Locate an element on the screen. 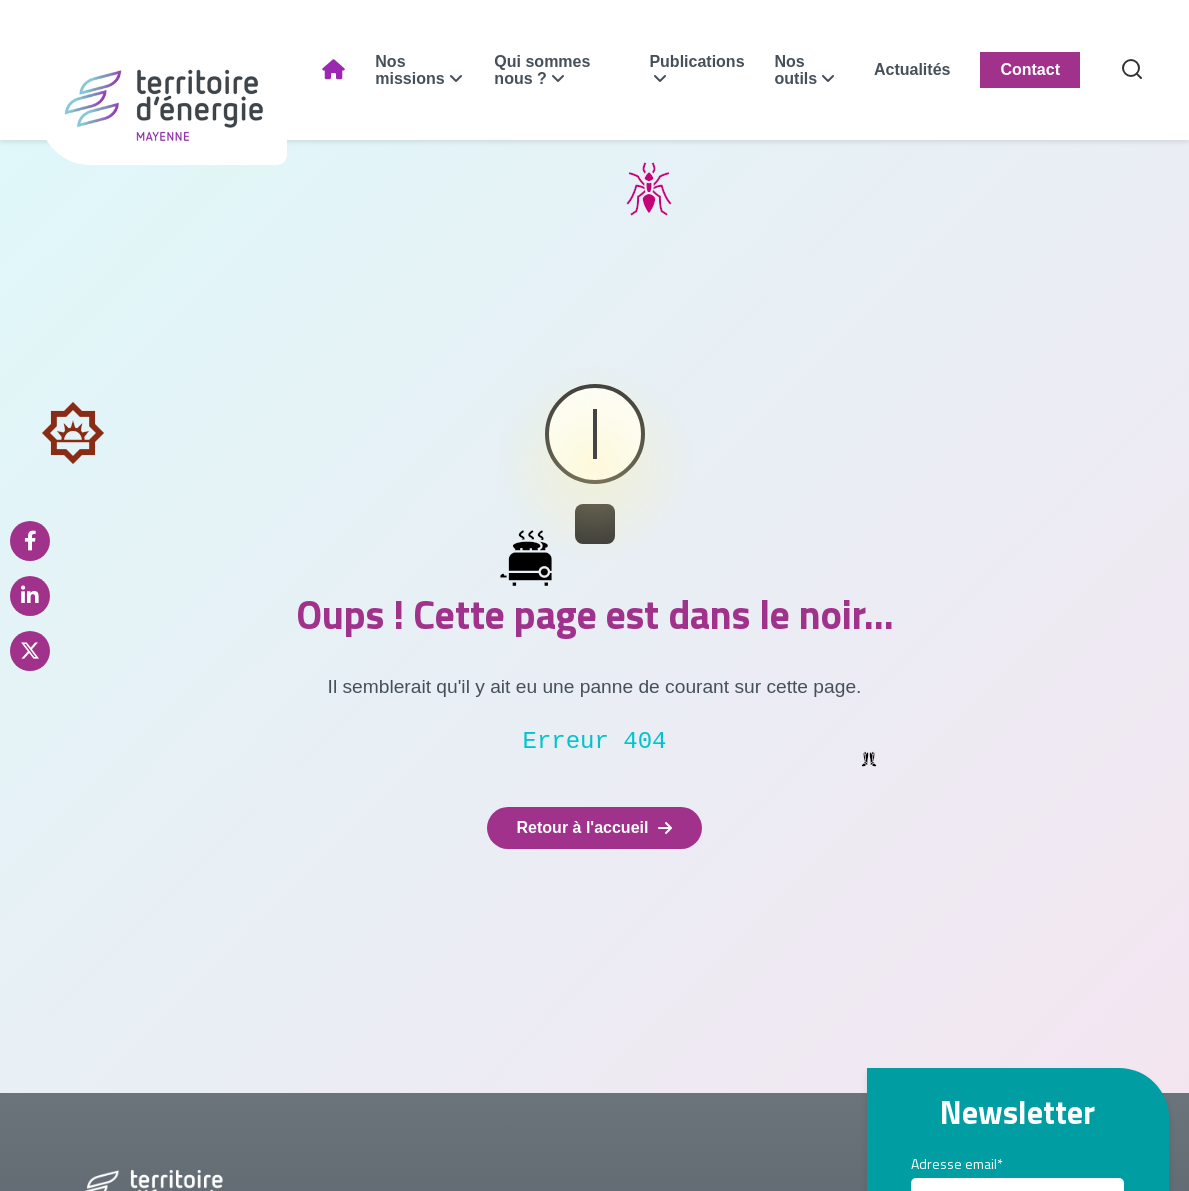 This screenshot has width=1189, height=1191. kitchen appliance or cooking-related feature is located at coordinates (526, 558).